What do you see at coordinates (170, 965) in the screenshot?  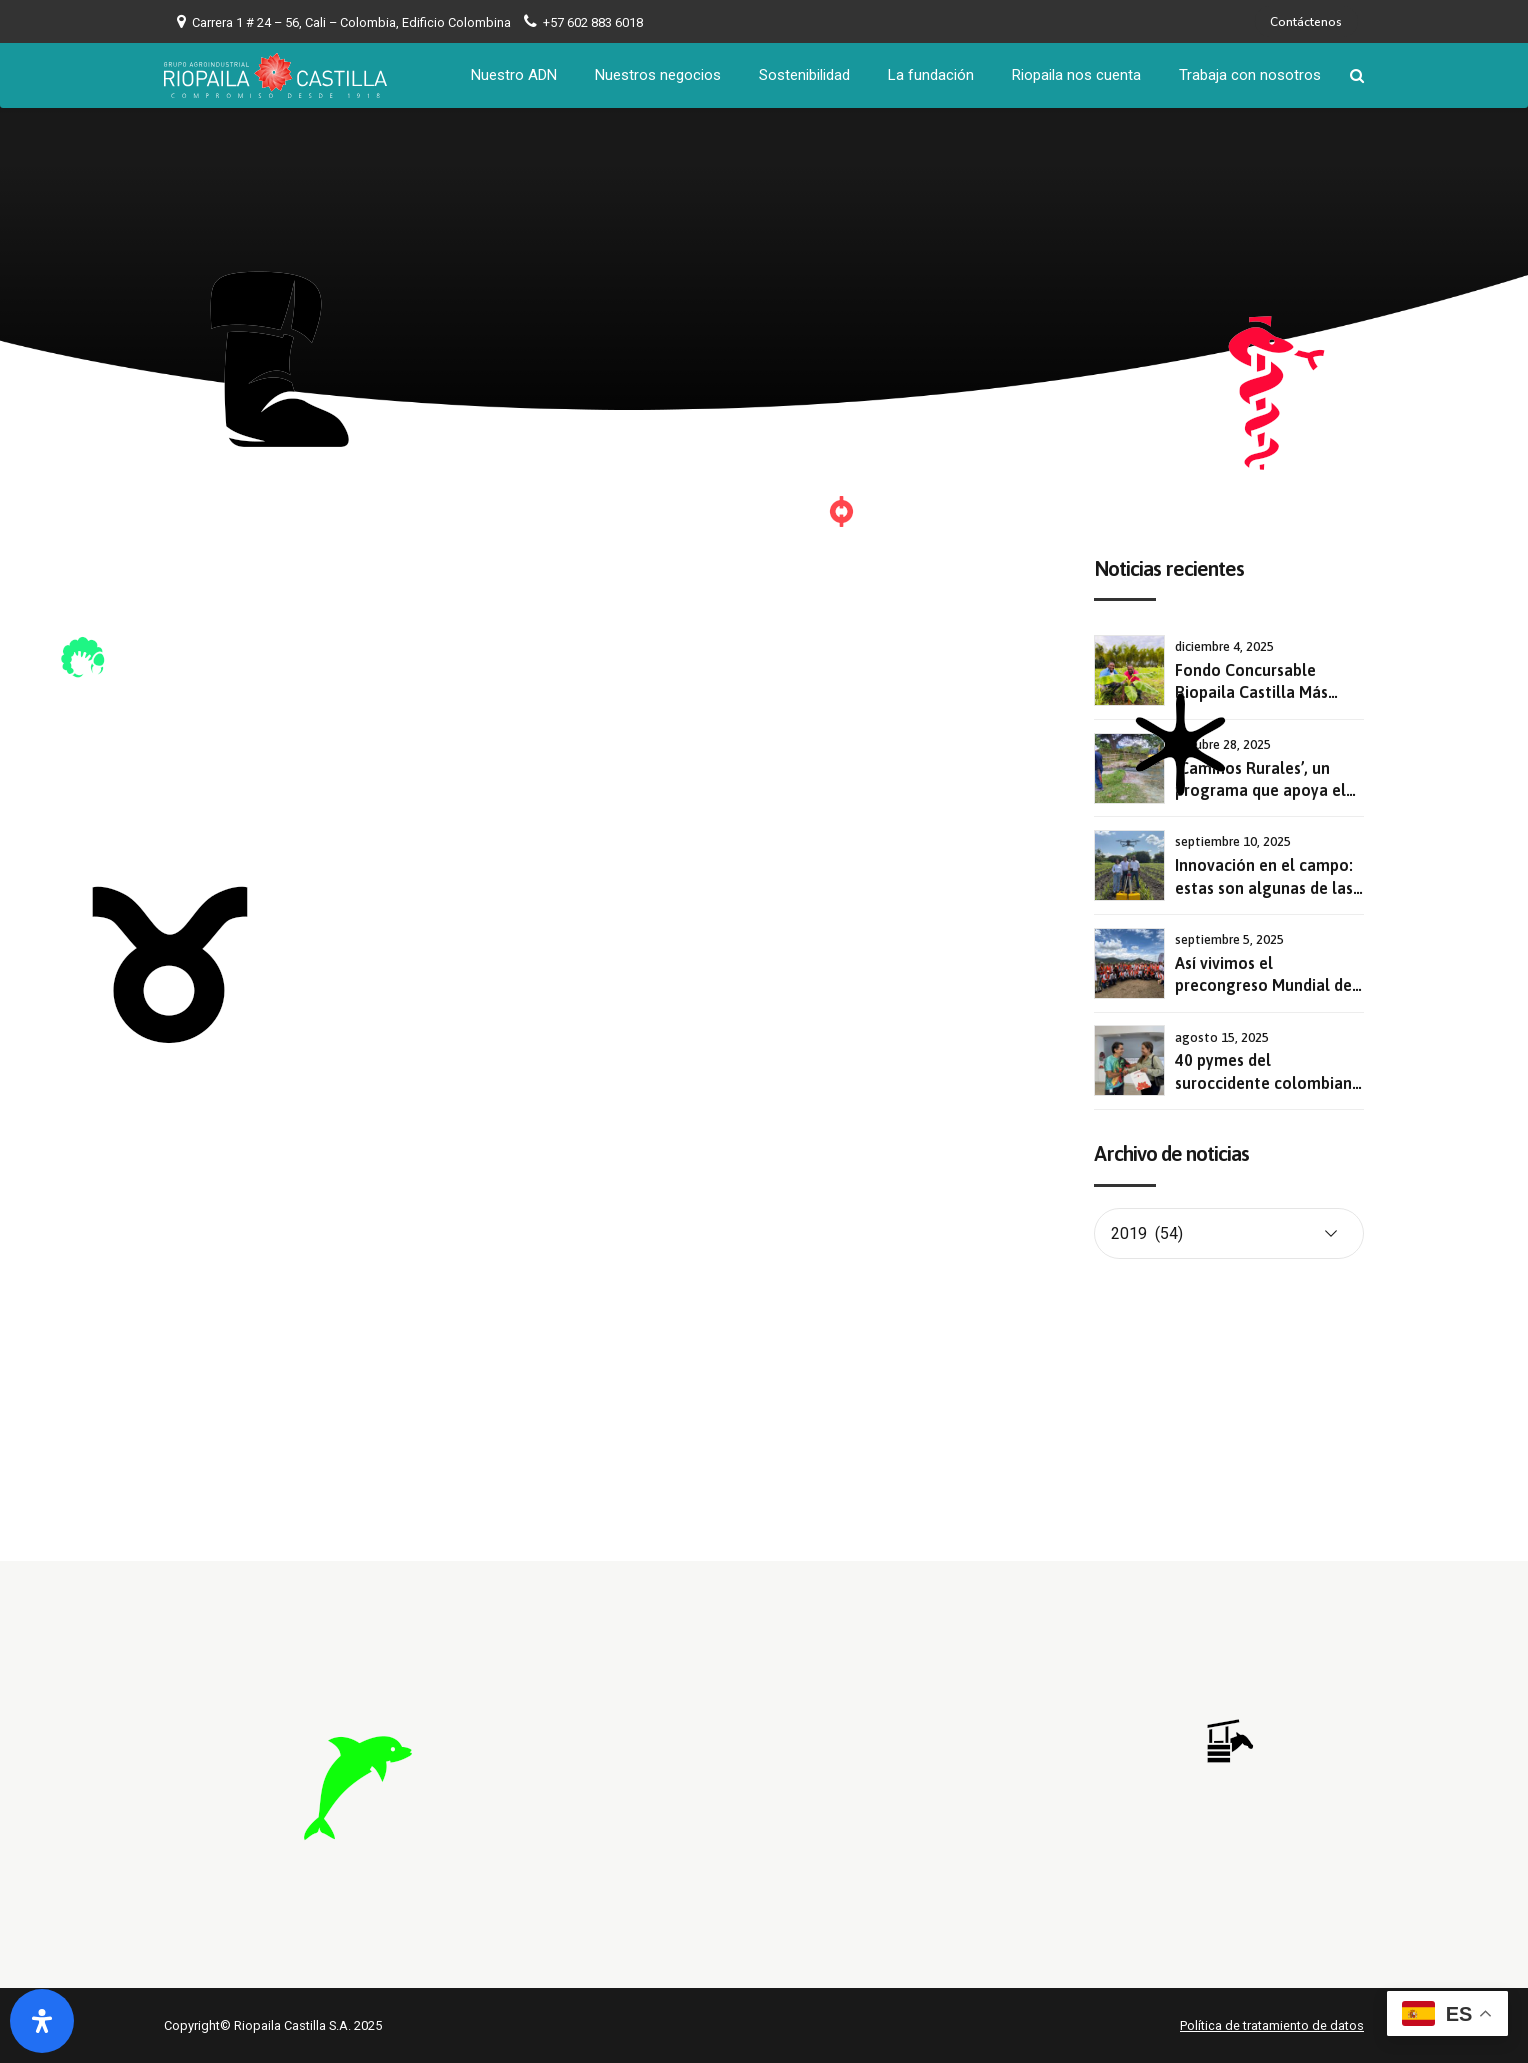 I see `taurus zodiac sign indicator` at bounding box center [170, 965].